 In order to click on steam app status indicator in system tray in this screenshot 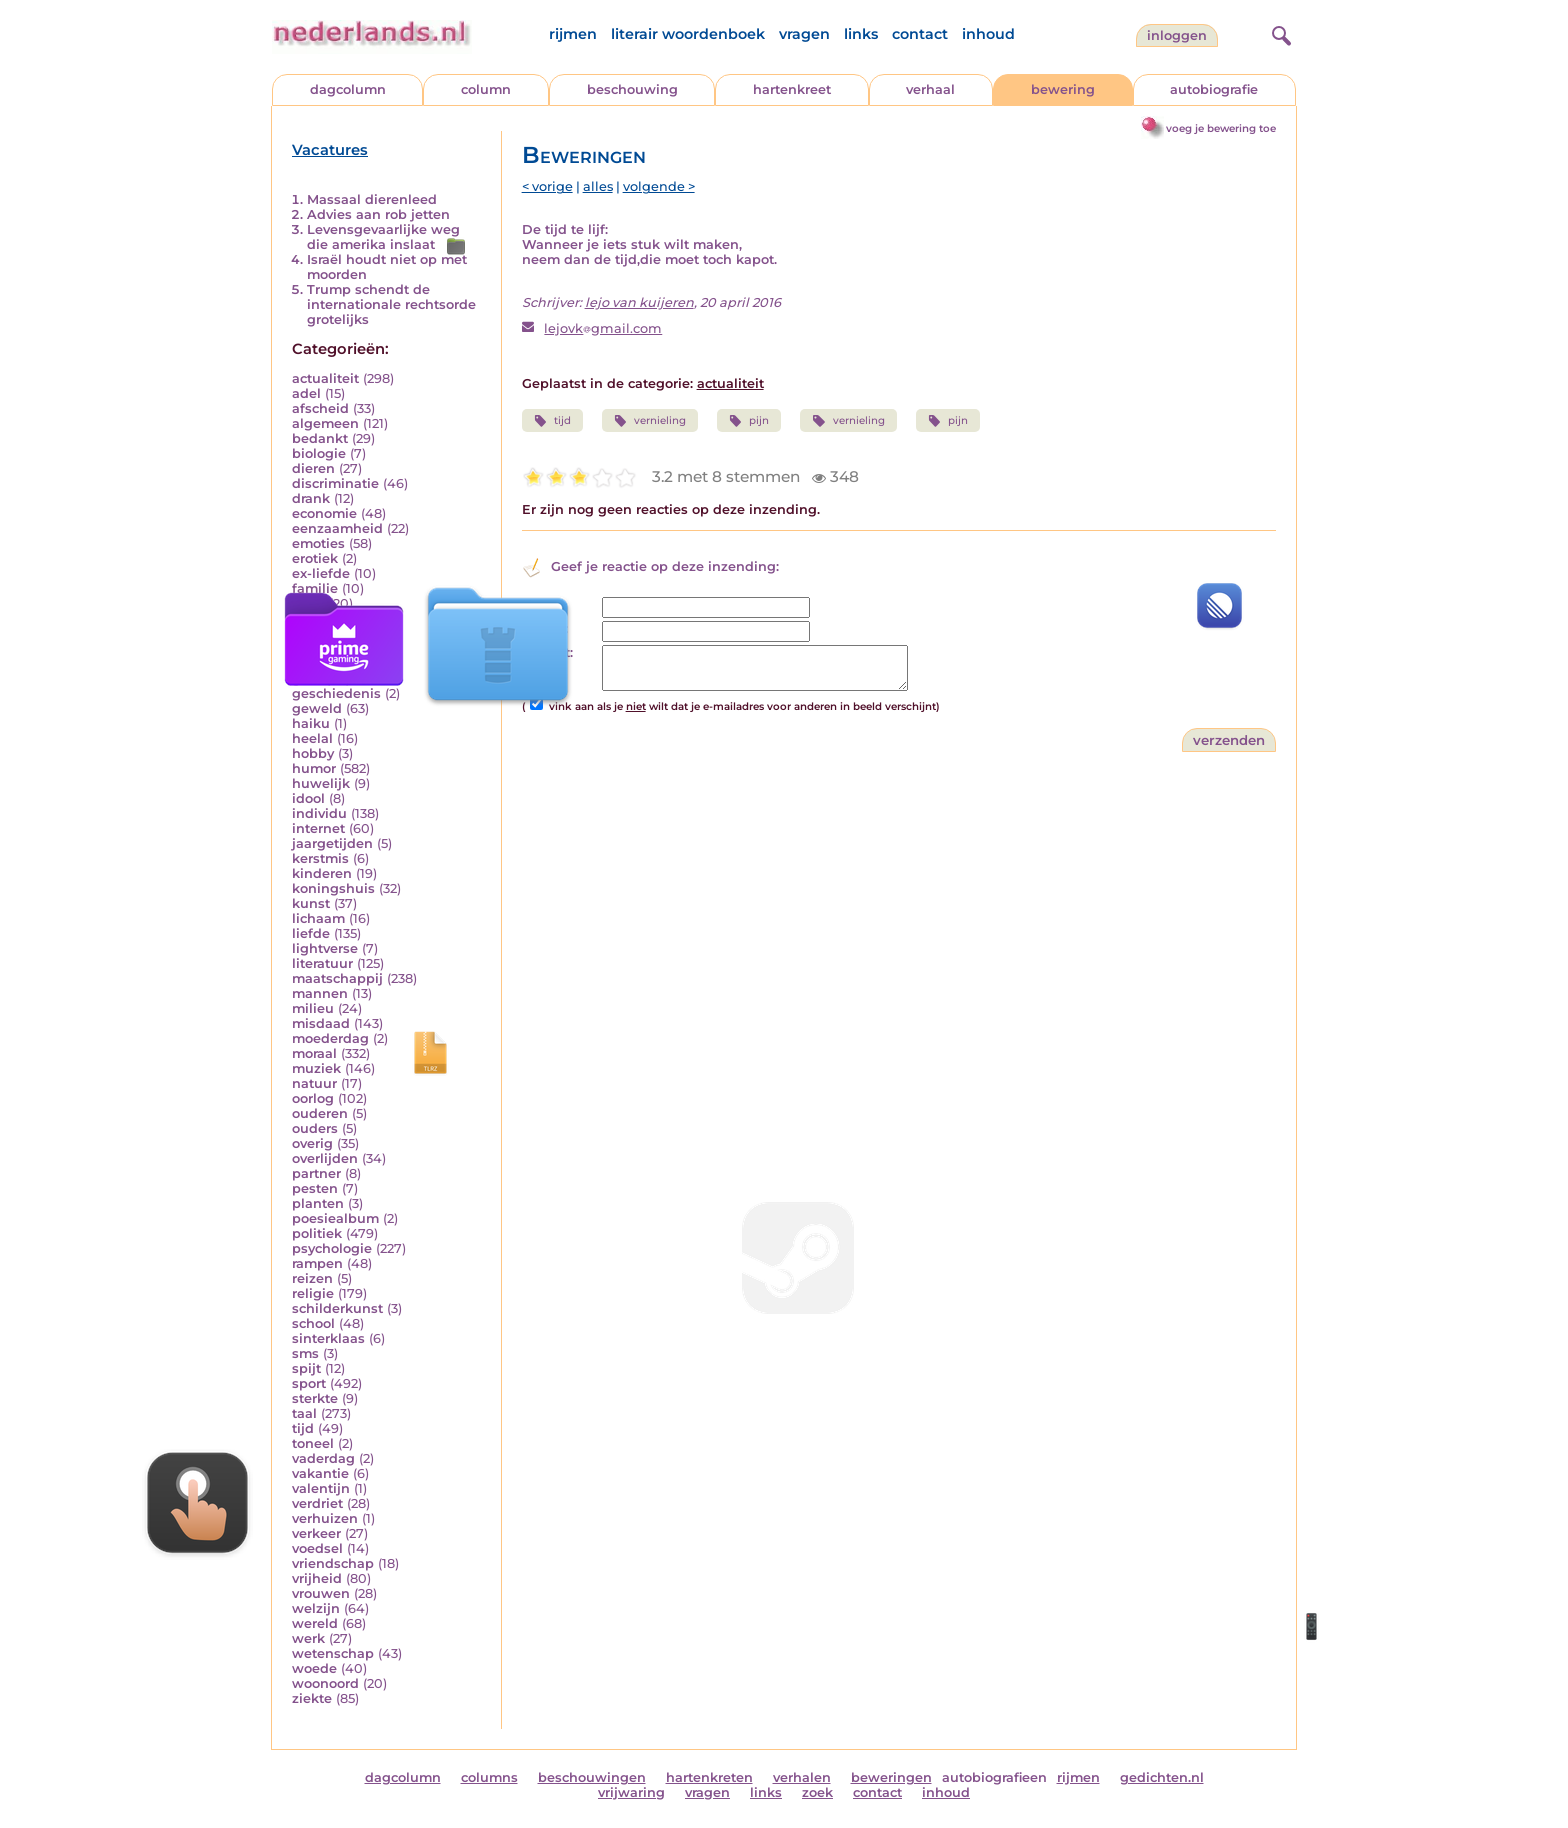, I will do `click(798, 1258)`.